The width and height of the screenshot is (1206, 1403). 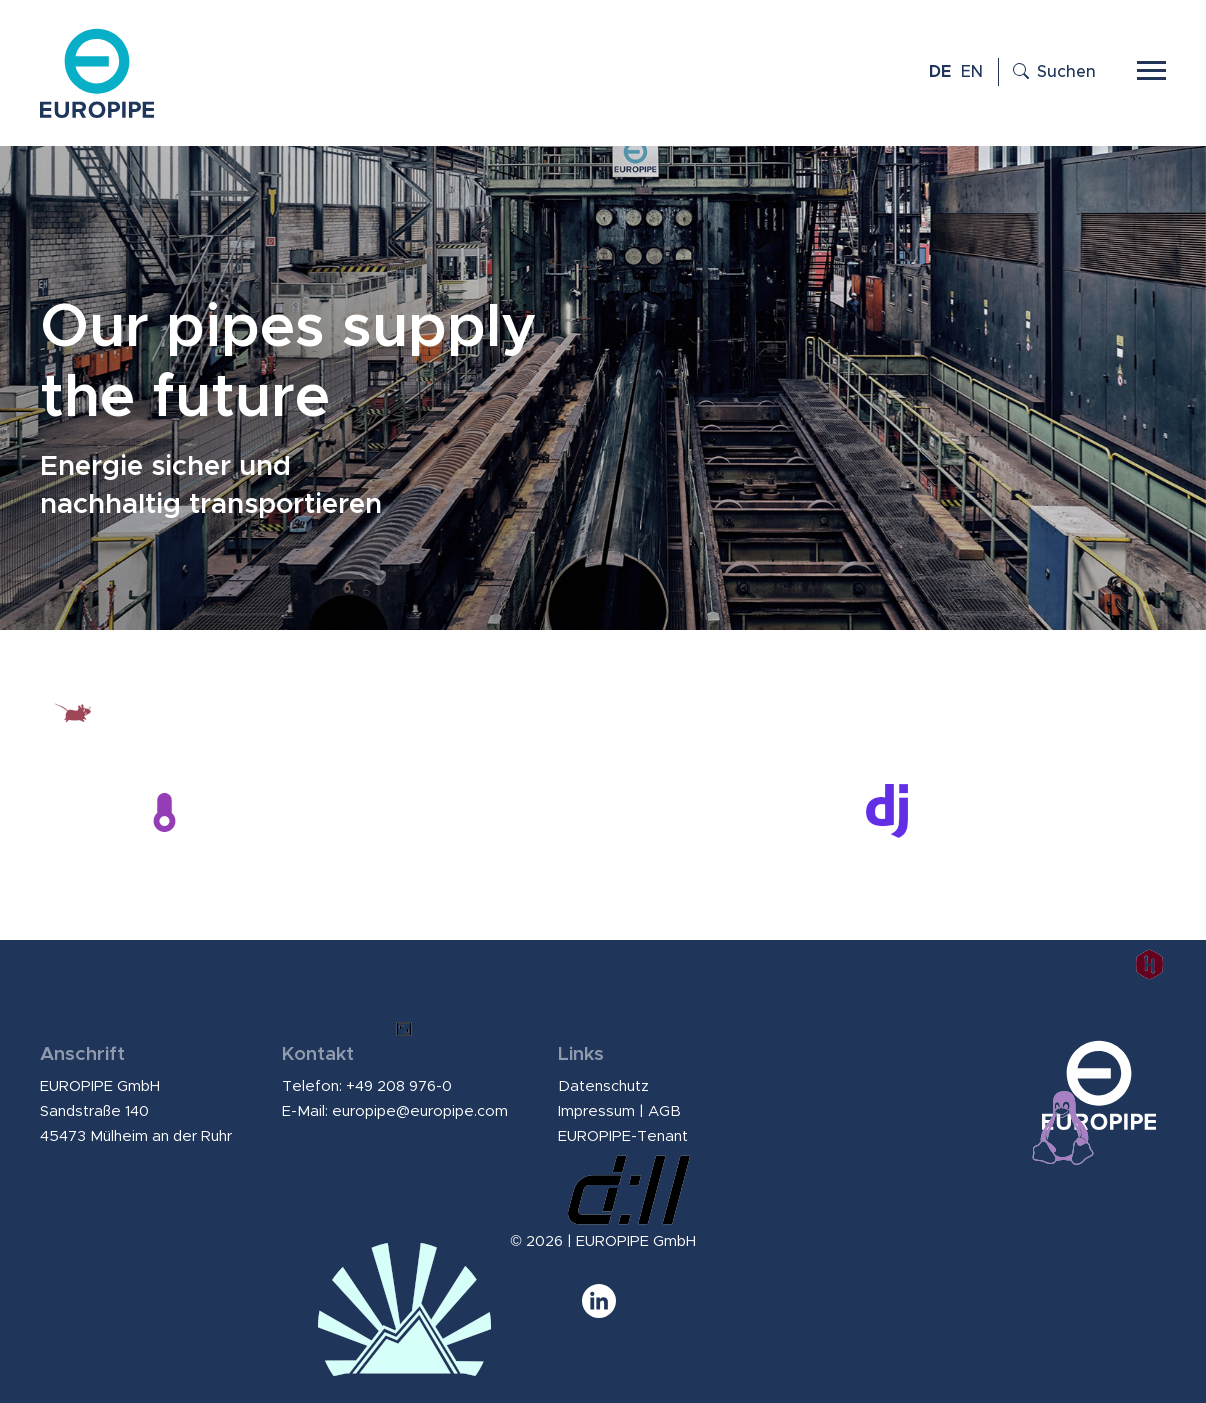 What do you see at coordinates (1063, 1128) in the screenshot?
I see `indicates linux operating system compatibility` at bounding box center [1063, 1128].